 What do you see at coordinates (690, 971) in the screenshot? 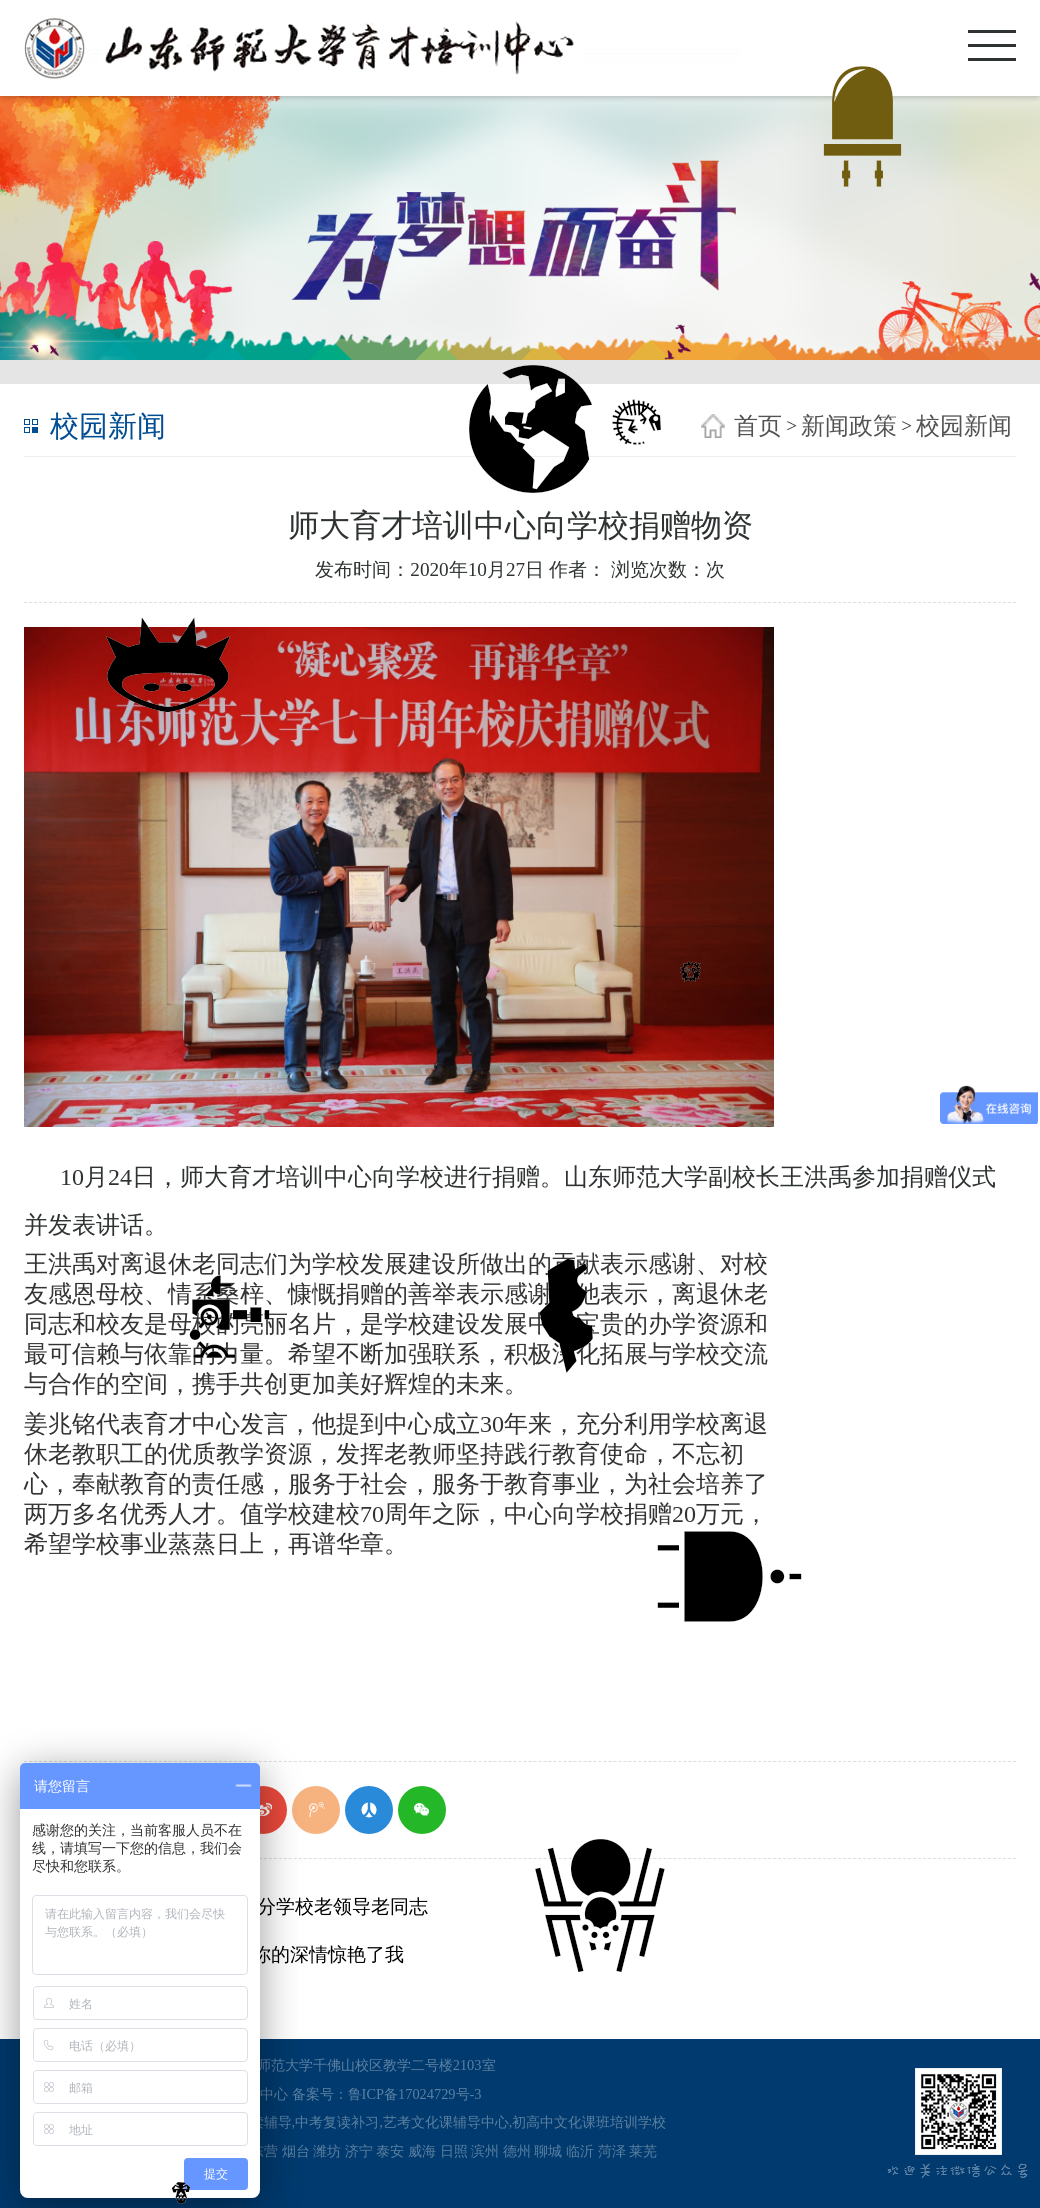
I see `indicates a surprise enemy encounter or ambush` at bounding box center [690, 971].